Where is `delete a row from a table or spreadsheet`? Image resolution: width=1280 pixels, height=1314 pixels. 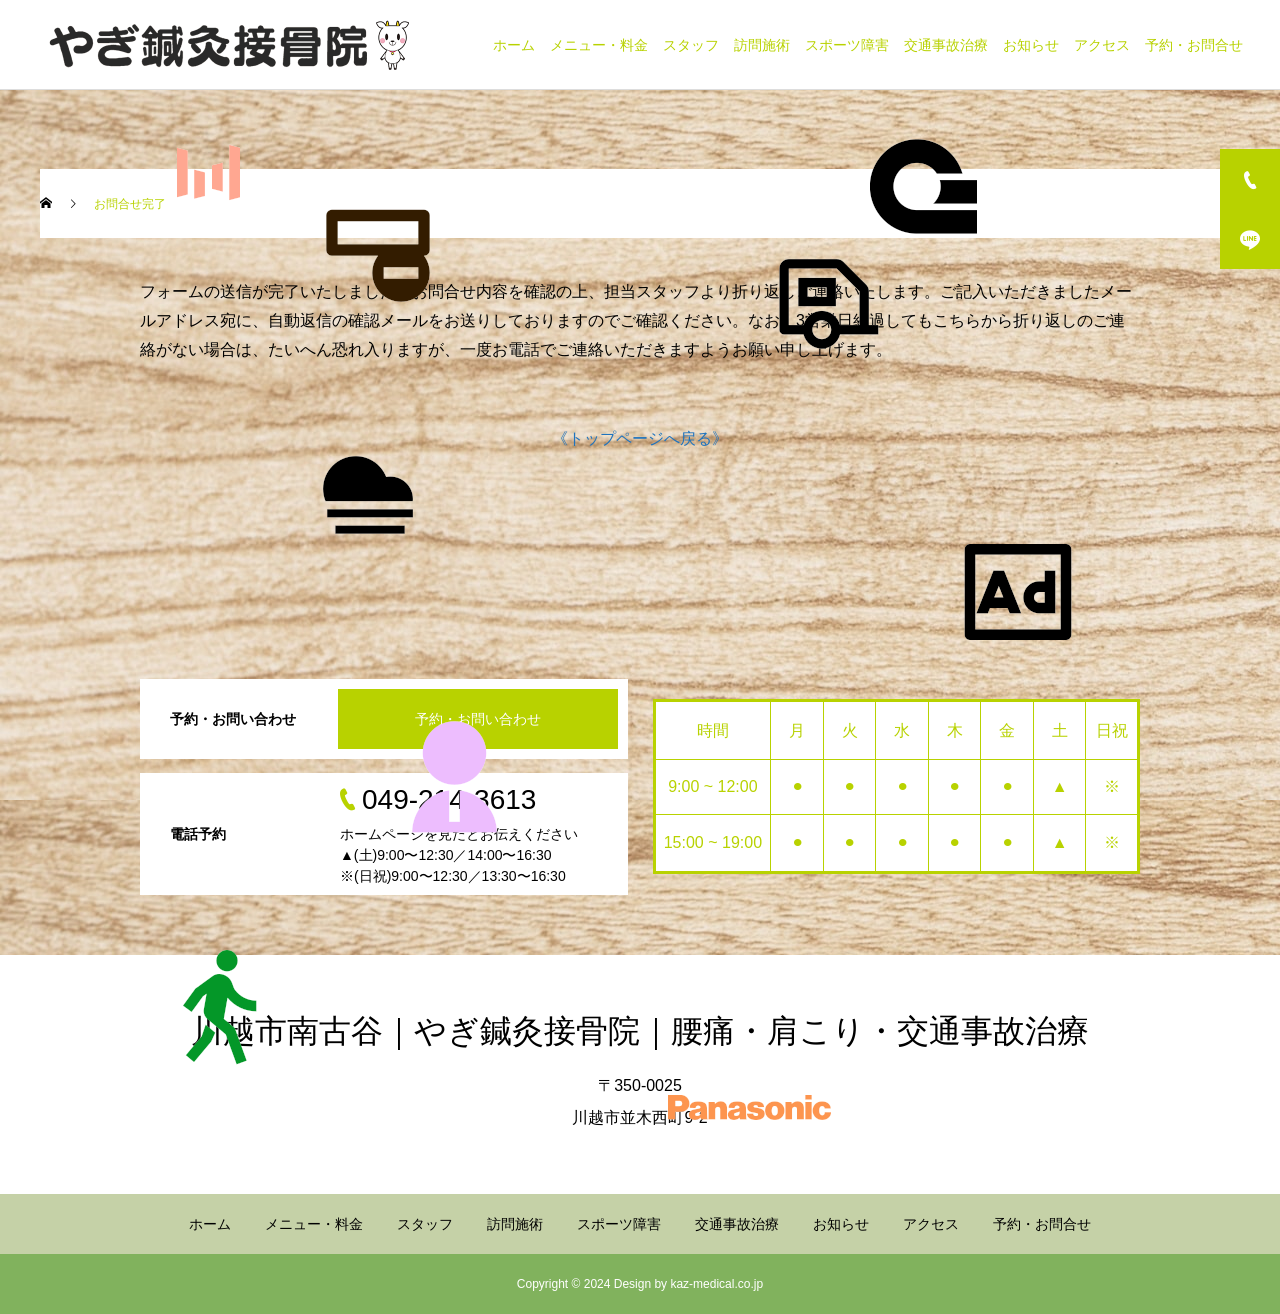 delete a row from a table or spreadsheet is located at coordinates (378, 250).